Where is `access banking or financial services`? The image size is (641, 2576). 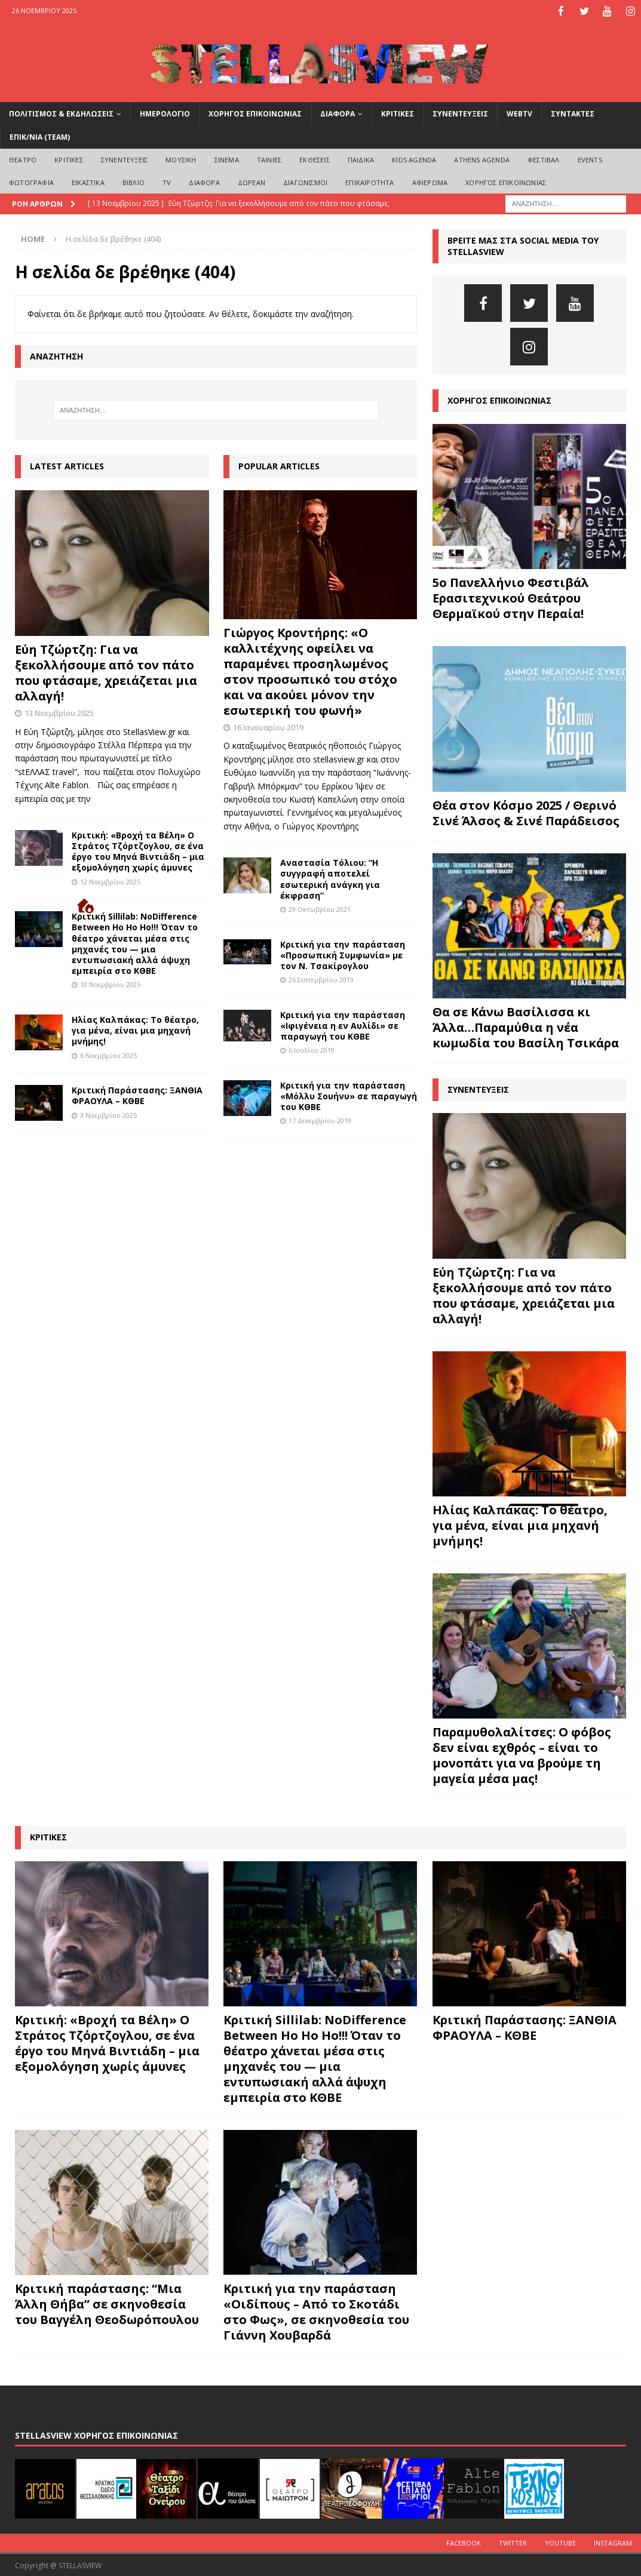 access banking or financial services is located at coordinates (544, 1481).